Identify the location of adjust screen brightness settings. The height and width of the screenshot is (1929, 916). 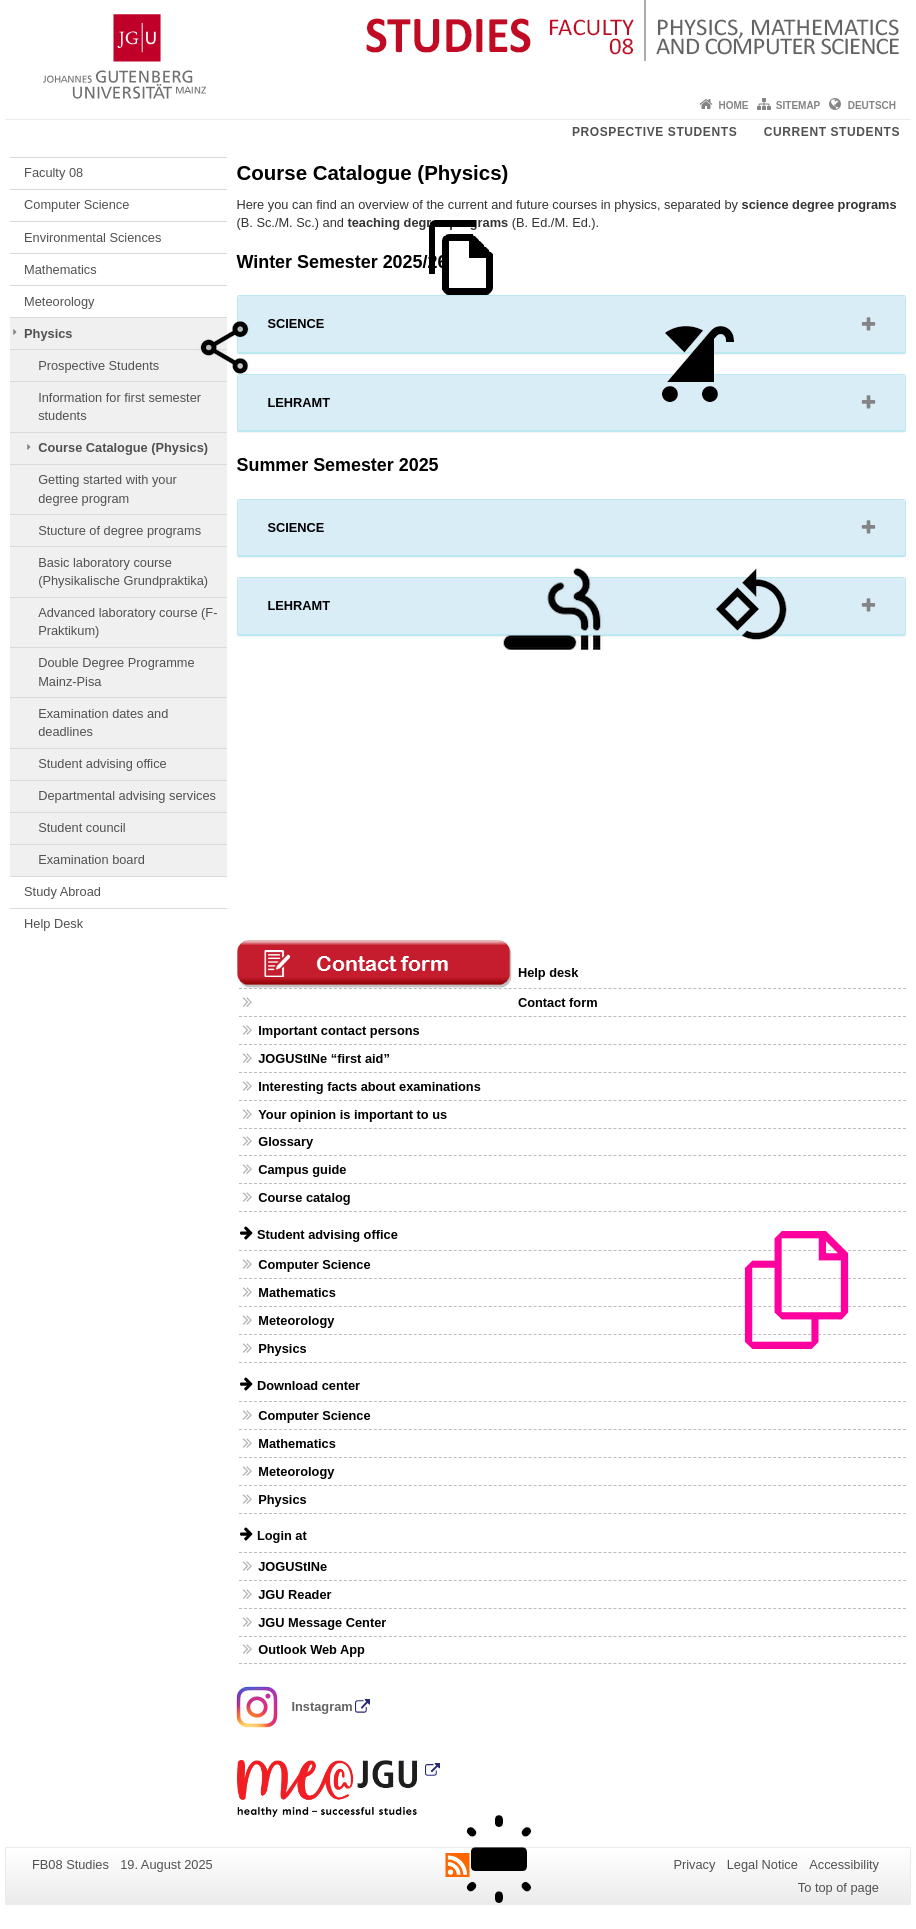
(499, 1859).